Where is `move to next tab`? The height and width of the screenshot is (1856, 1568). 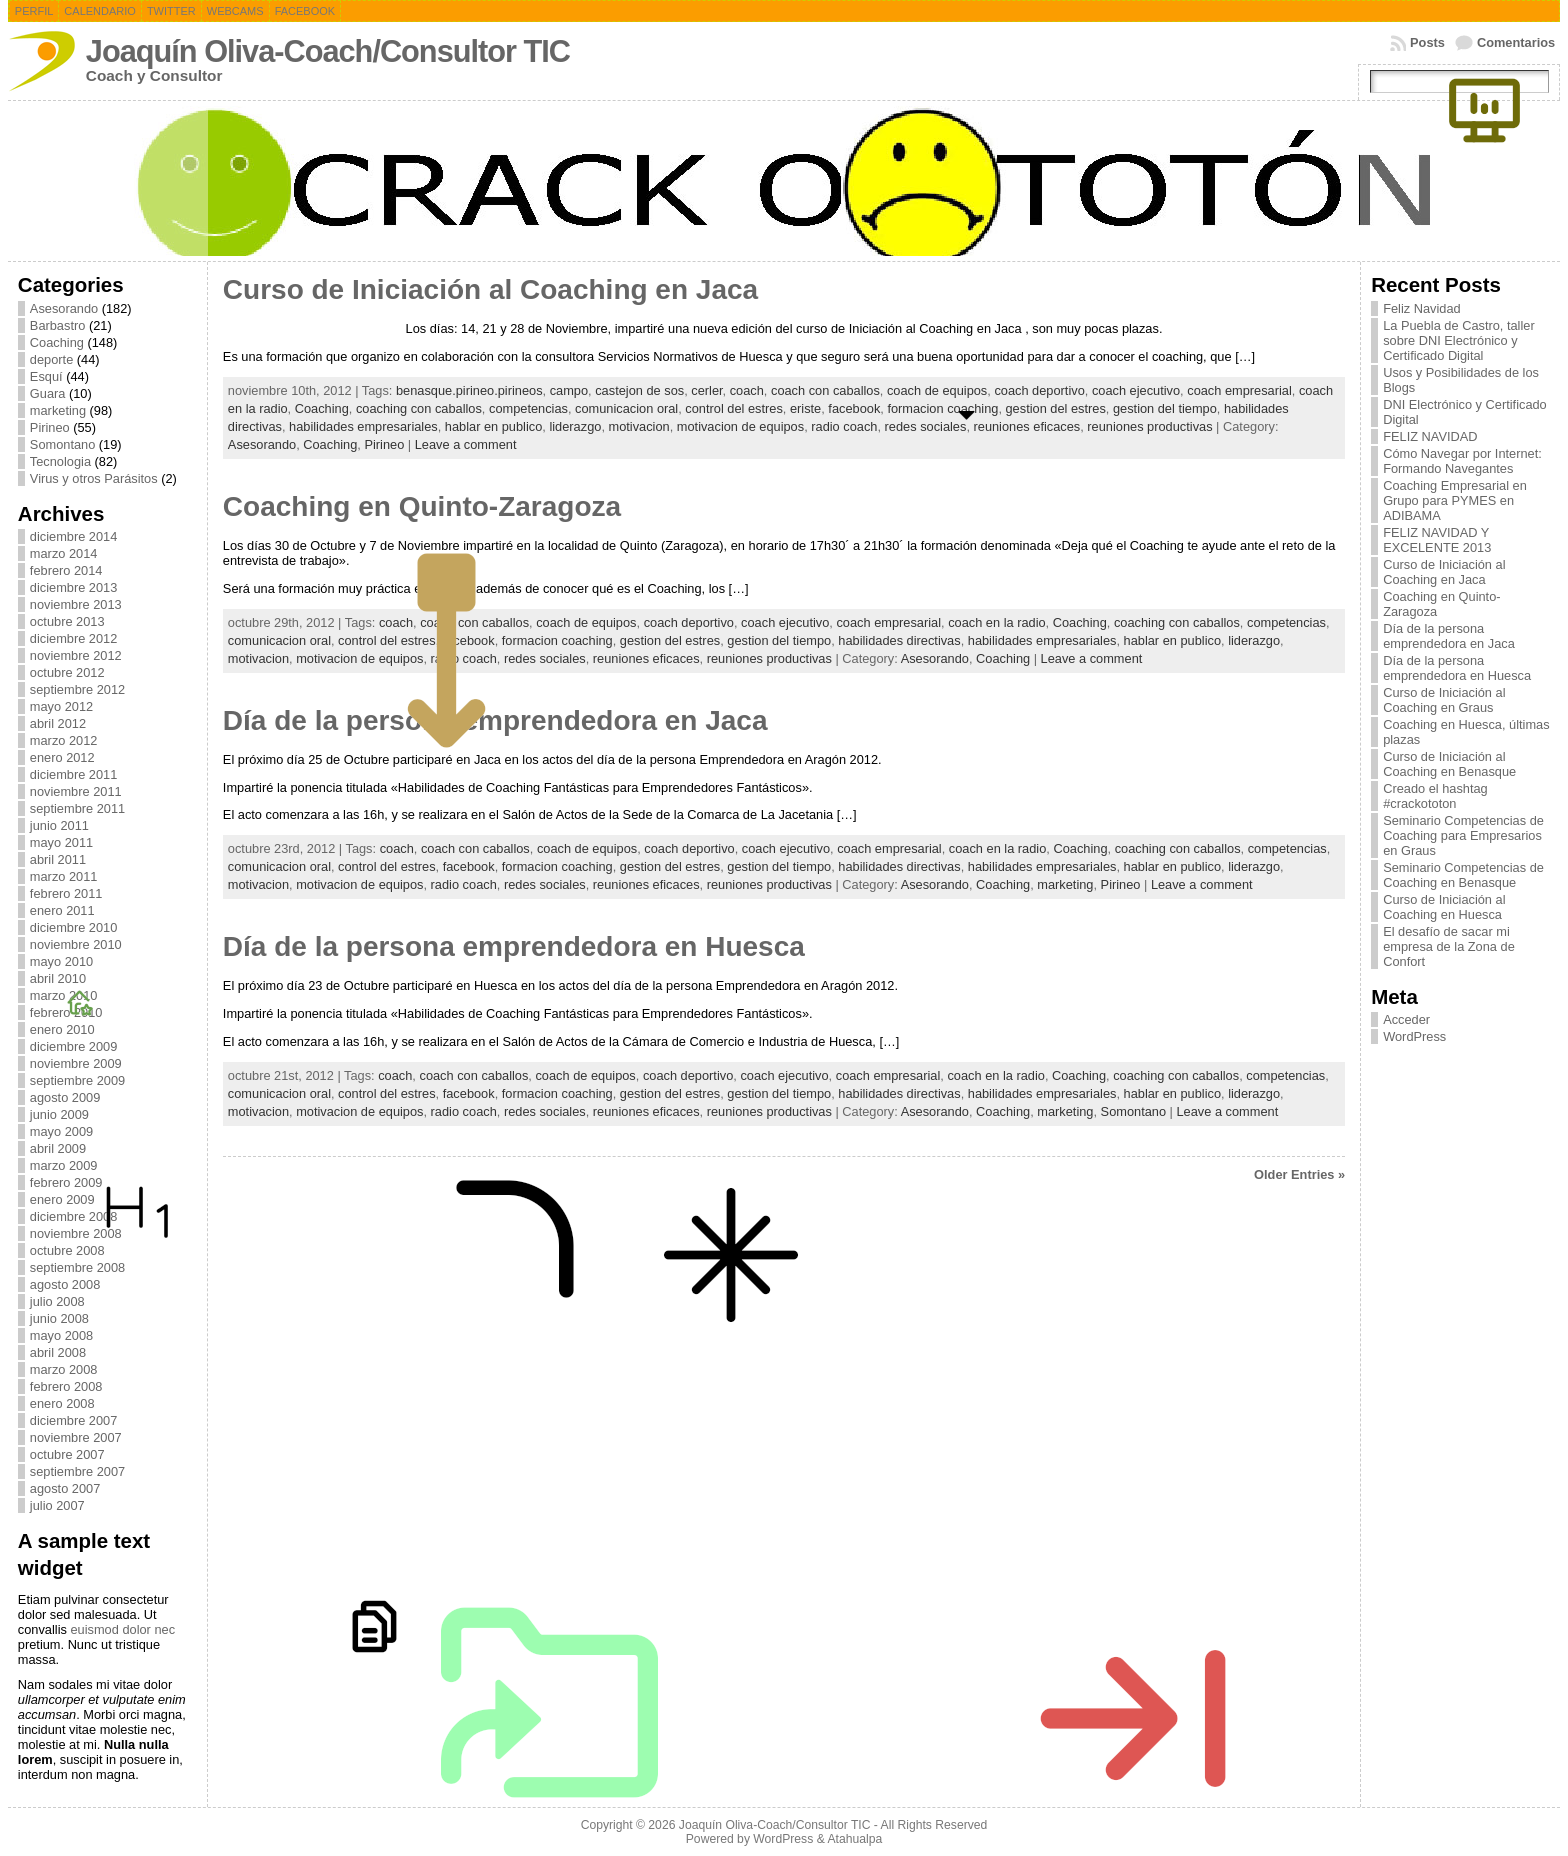 move to next tab is located at coordinates (1136, 1718).